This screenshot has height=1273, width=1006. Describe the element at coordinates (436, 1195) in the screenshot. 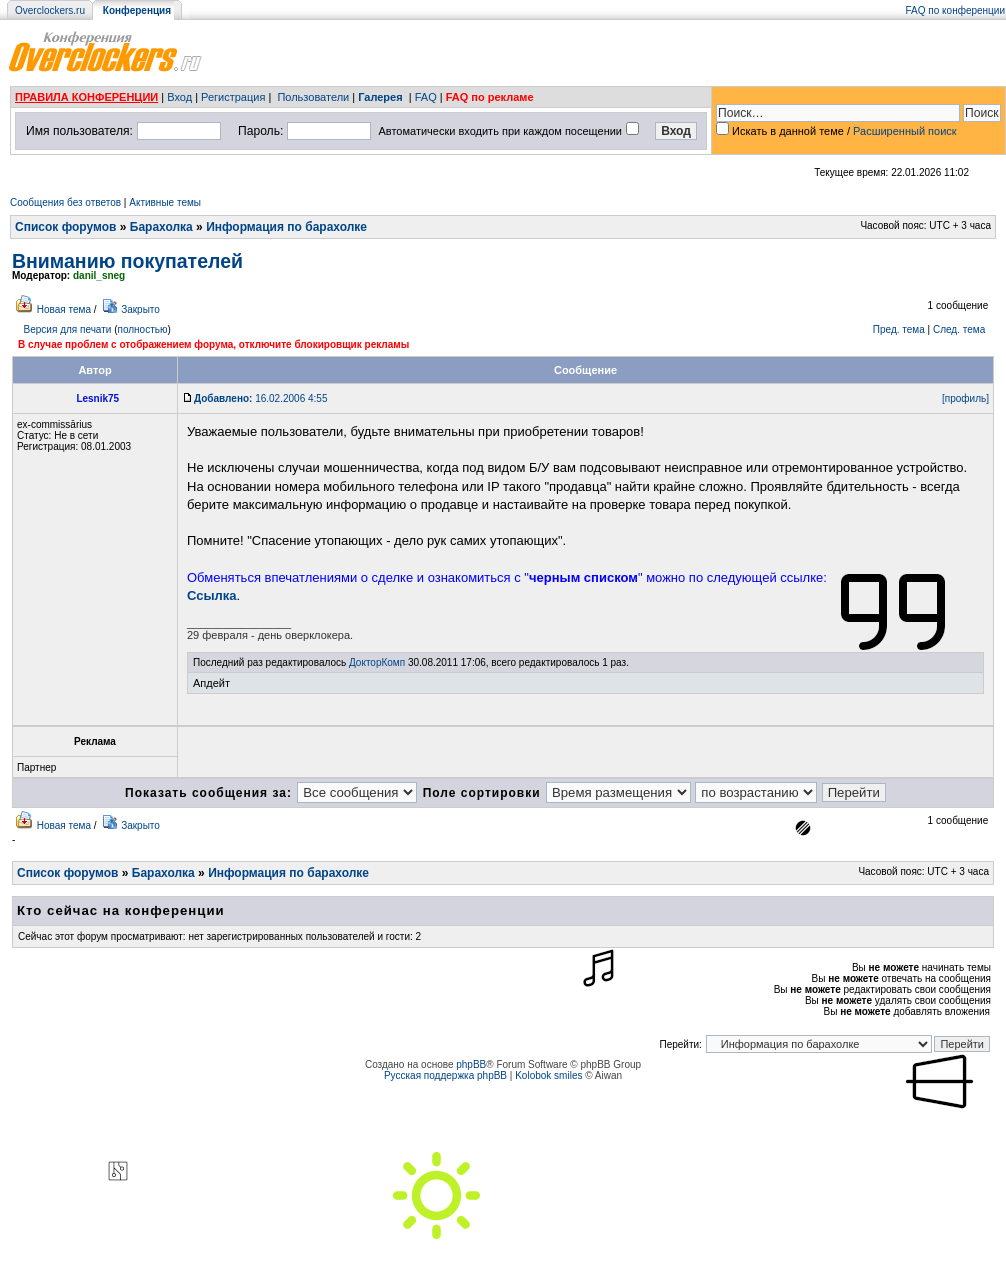

I see `toggle light mode or theme` at that location.